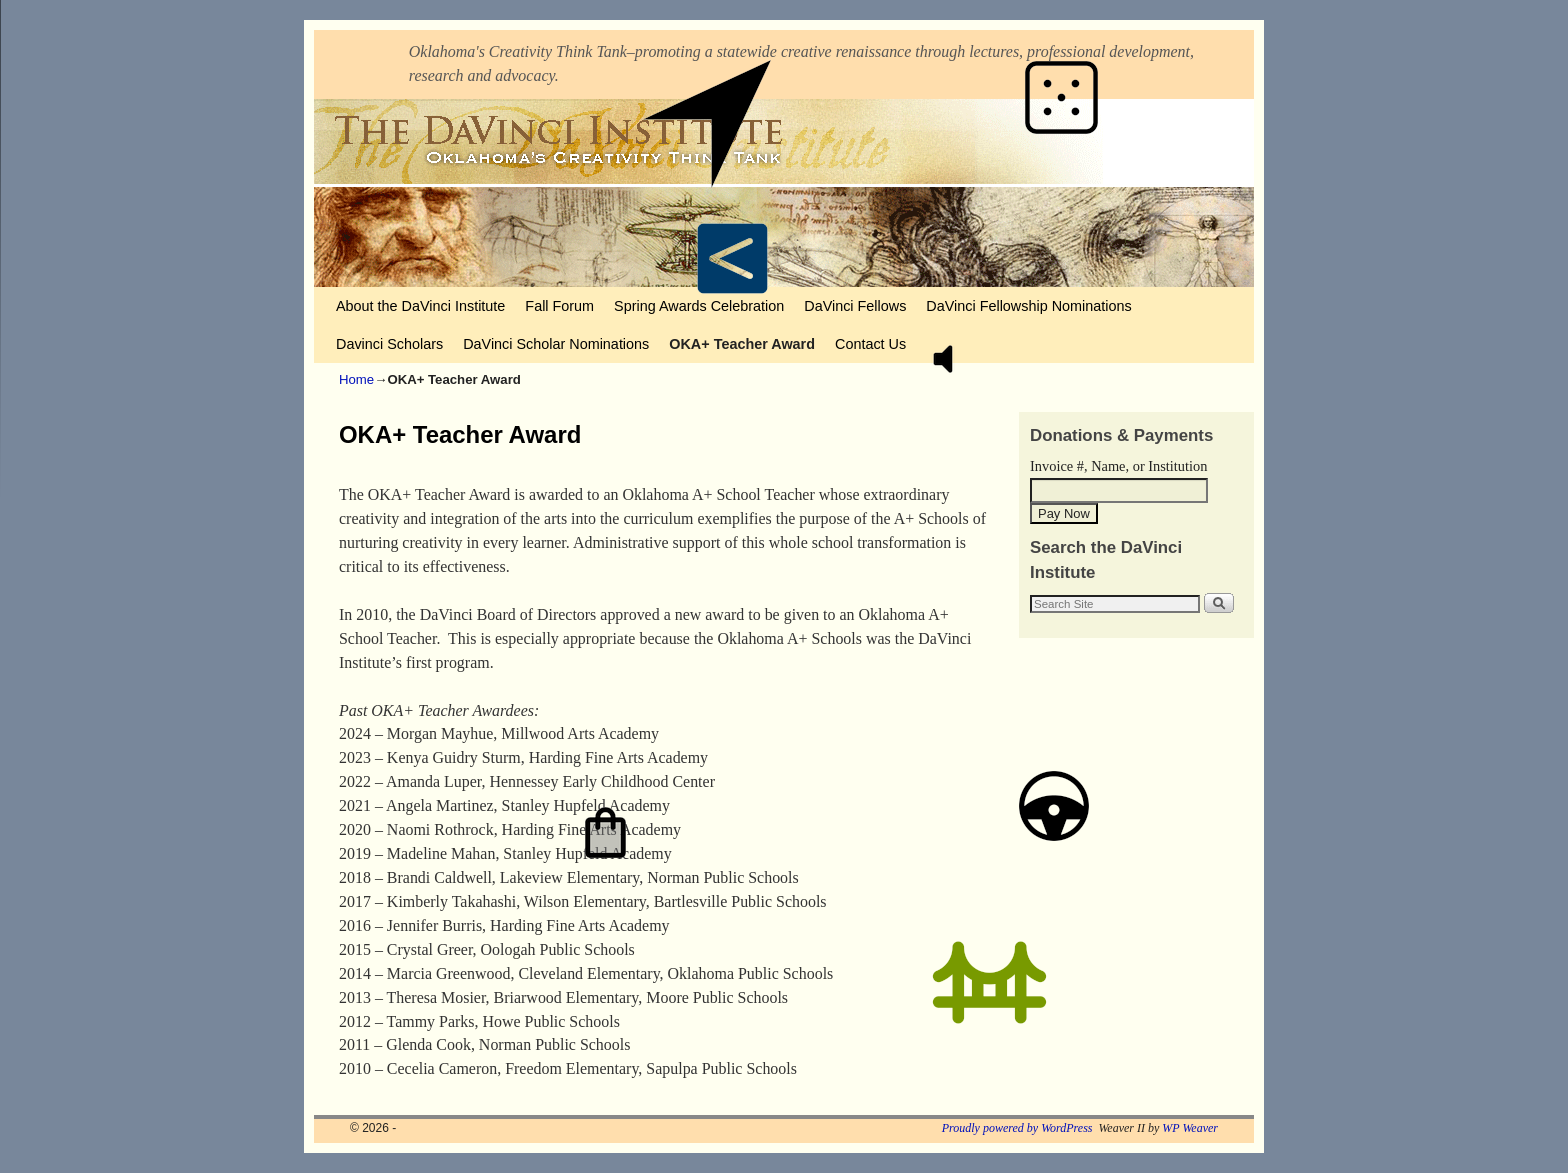 The height and width of the screenshot is (1173, 1568). What do you see at coordinates (1061, 97) in the screenshot?
I see `dice showing a roll of five` at bounding box center [1061, 97].